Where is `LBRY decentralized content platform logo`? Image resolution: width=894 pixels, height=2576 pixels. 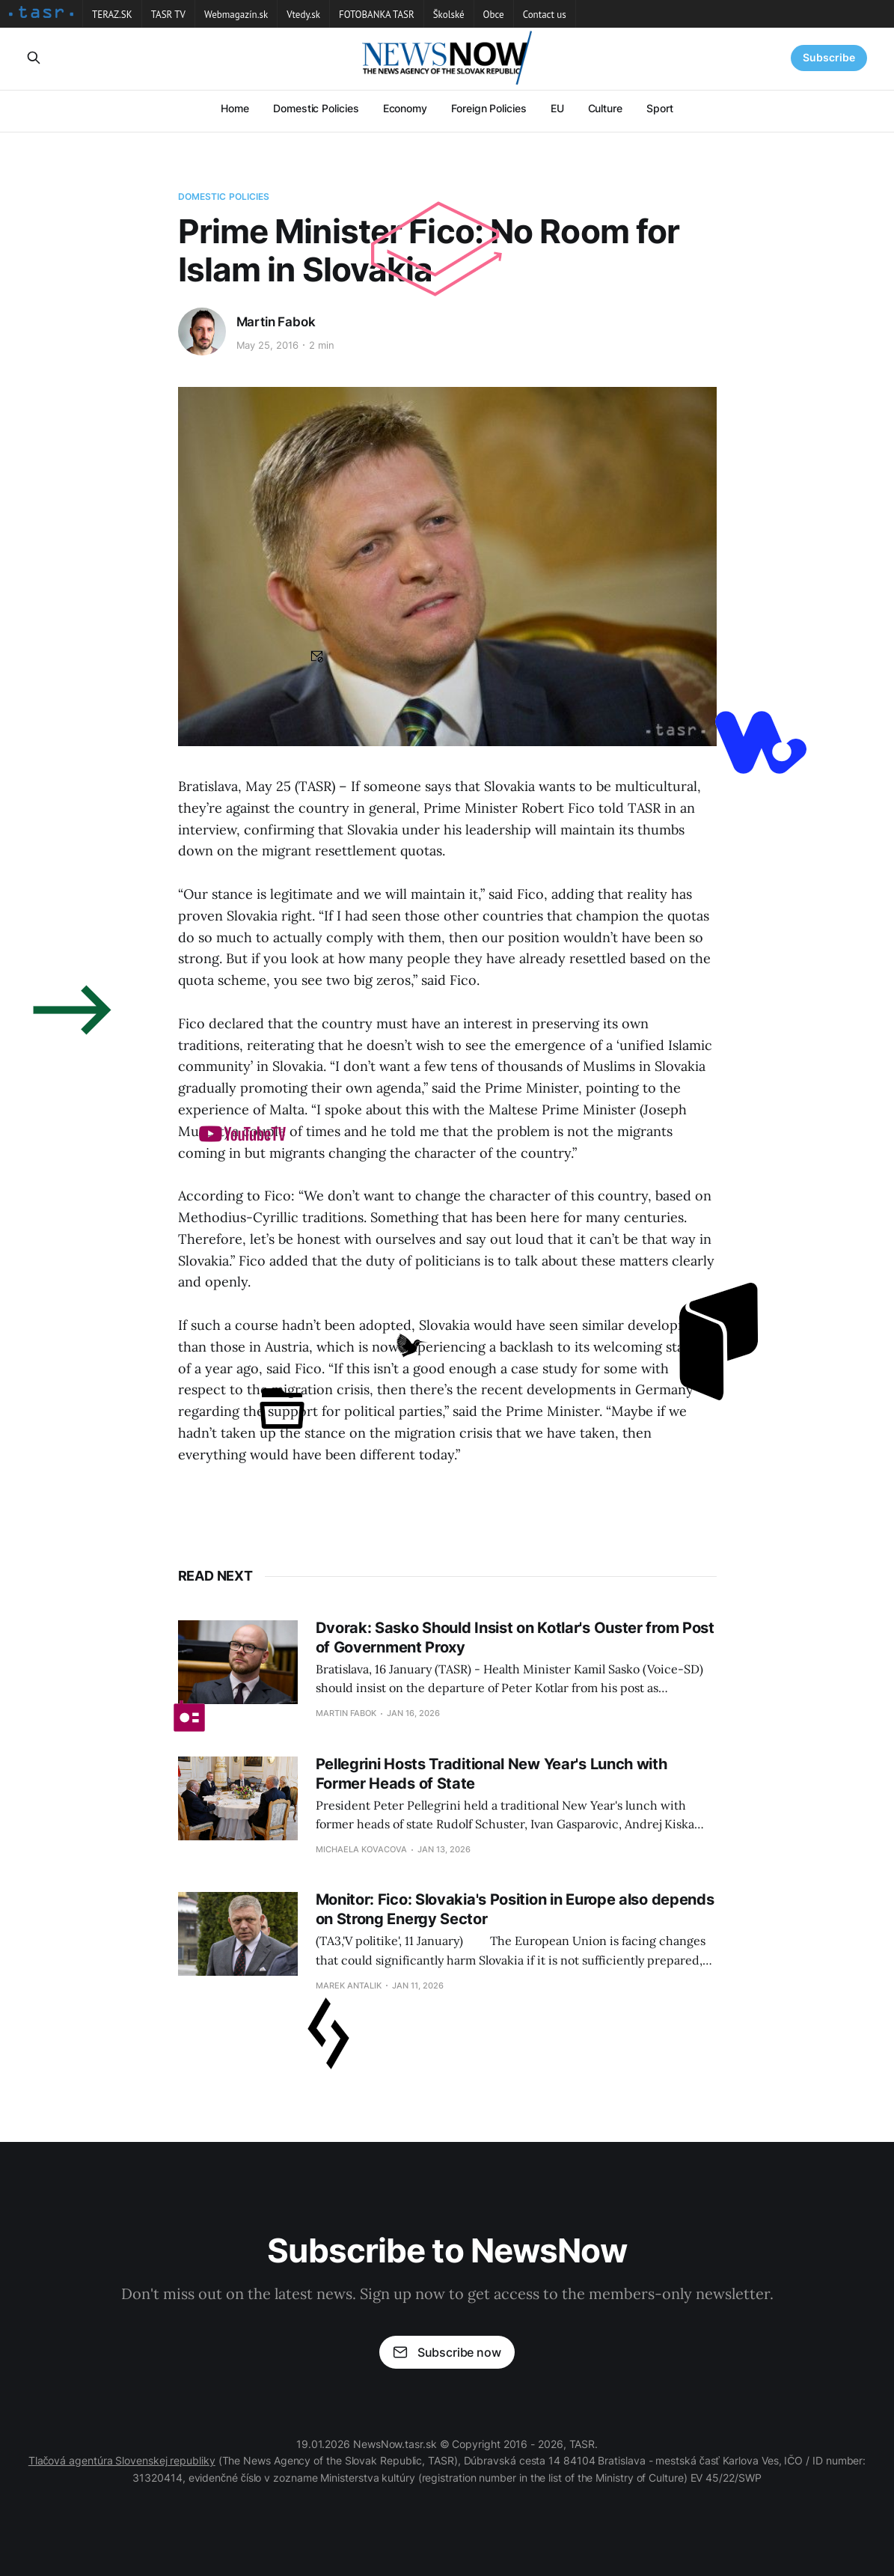
LBRY decentralized content platform logo is located at coordinates (436, 248).